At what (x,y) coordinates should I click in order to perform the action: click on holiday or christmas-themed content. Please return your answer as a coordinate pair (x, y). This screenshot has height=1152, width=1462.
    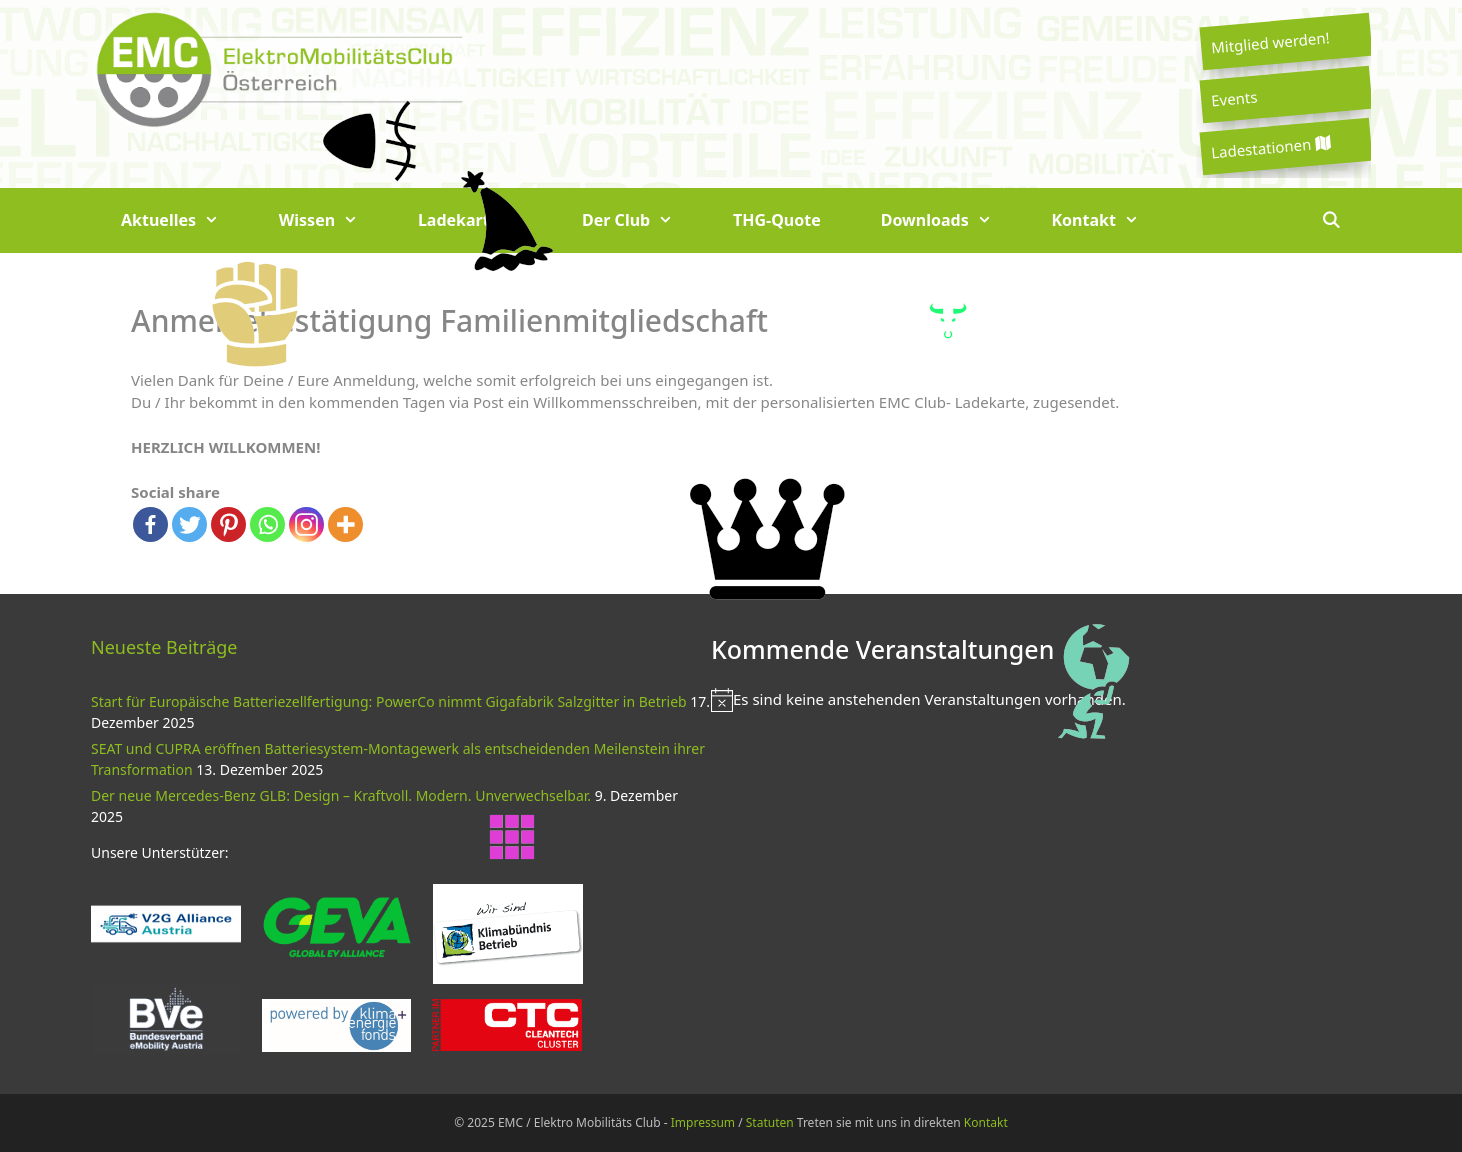
    Looking at the image, I should click on (507, 221).